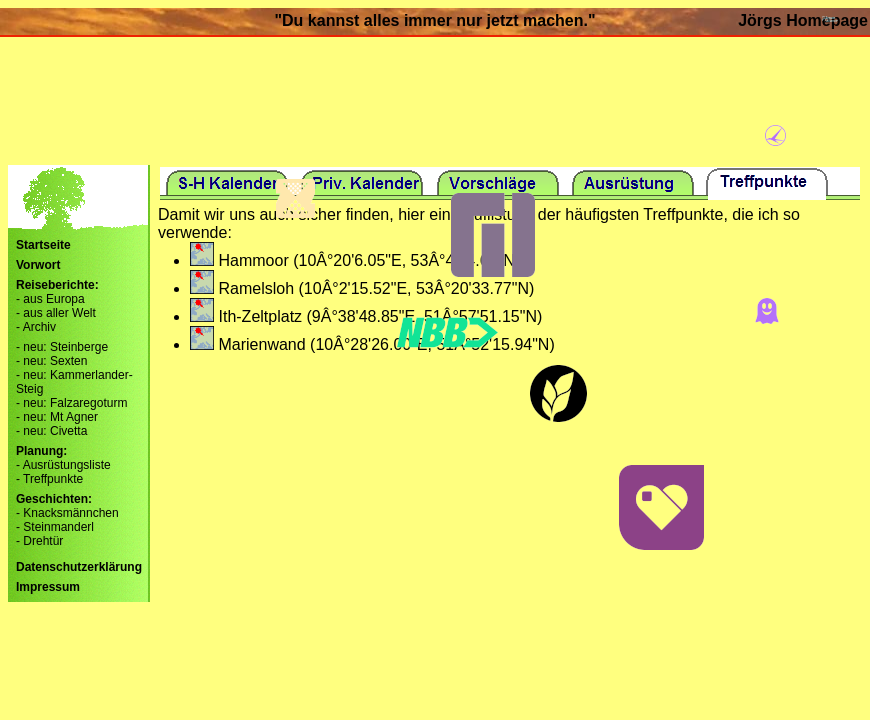 This screenshot has width=870, height=720. What do you see at coordinates (295, 198) in the screenshot?
I see `openzfs file system branding logo` at bounding box center [295, 198].